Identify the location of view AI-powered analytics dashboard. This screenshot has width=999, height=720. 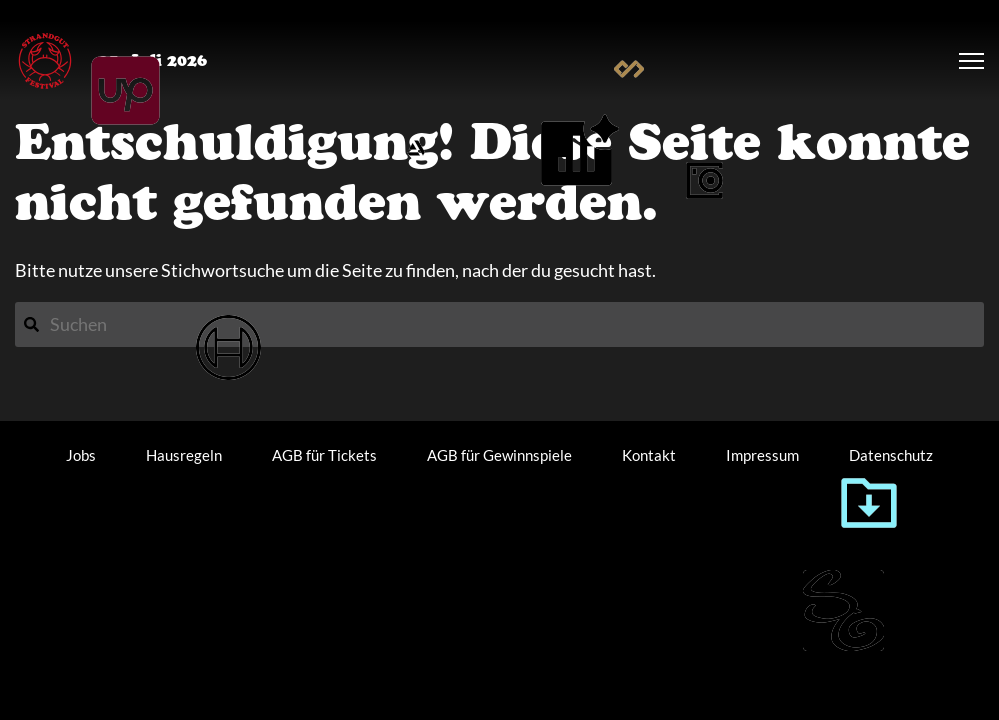
(576, 153).